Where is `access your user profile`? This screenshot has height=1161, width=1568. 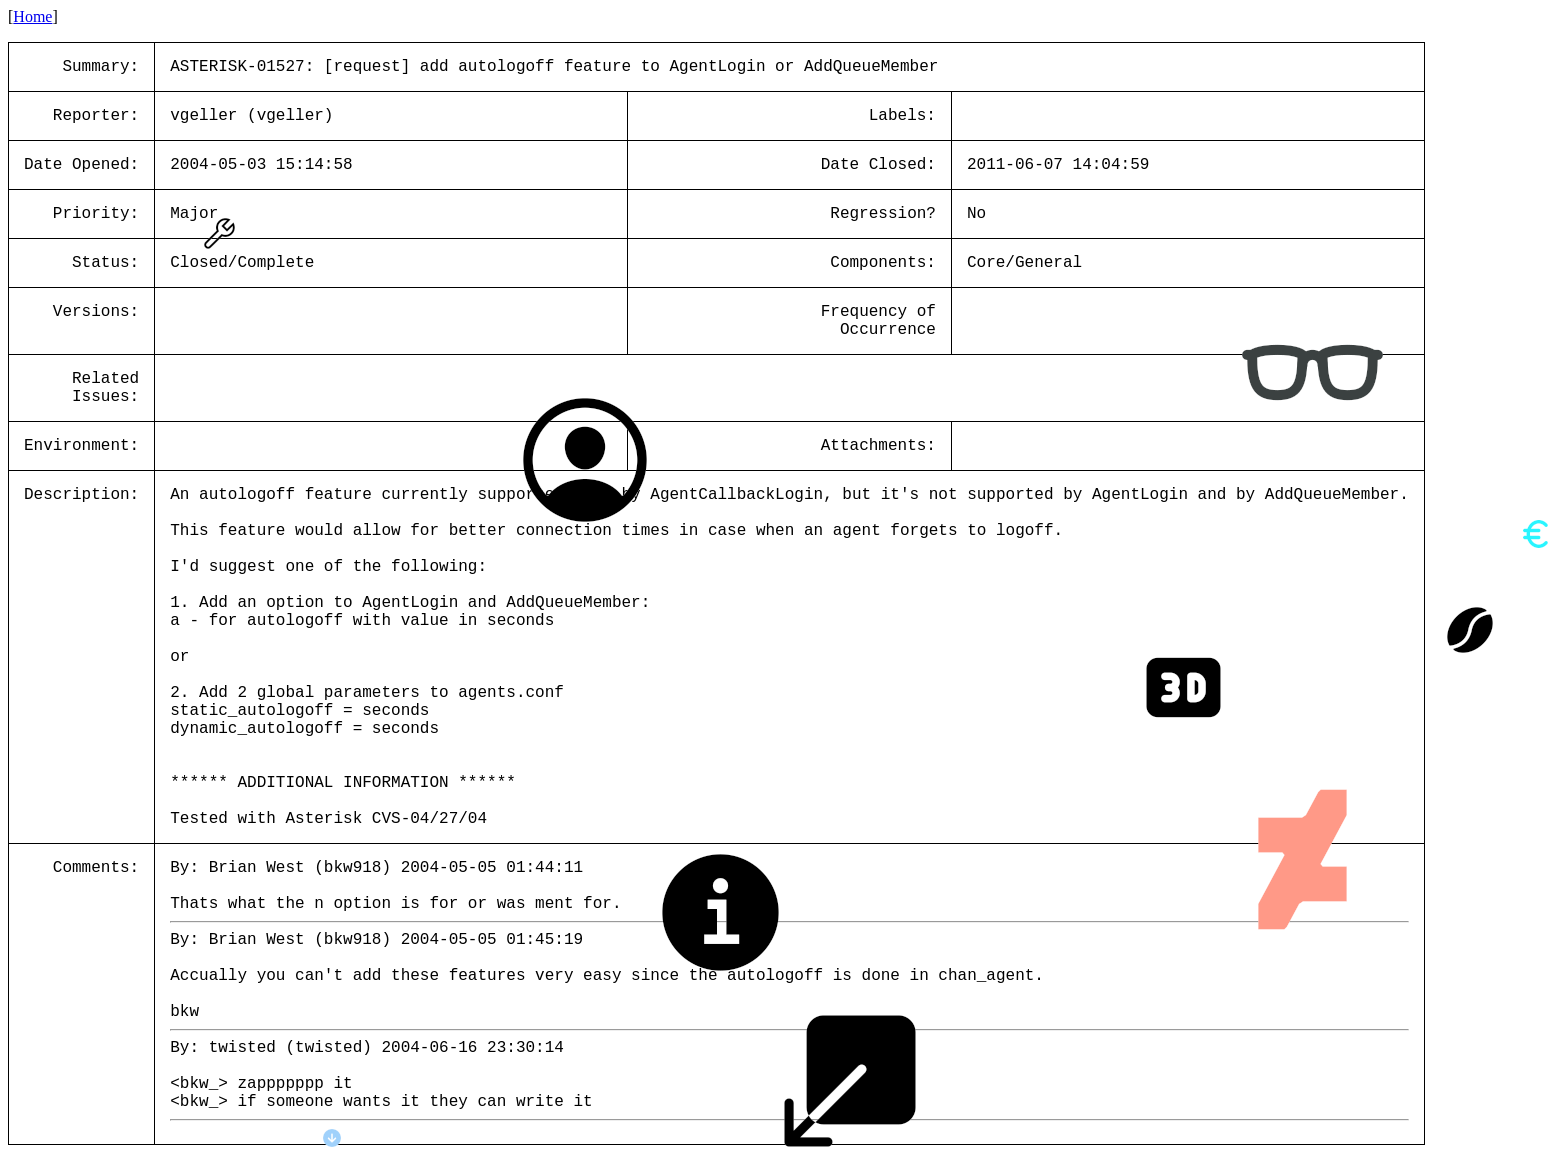
access your user profile is located at coordinates (585, 460).